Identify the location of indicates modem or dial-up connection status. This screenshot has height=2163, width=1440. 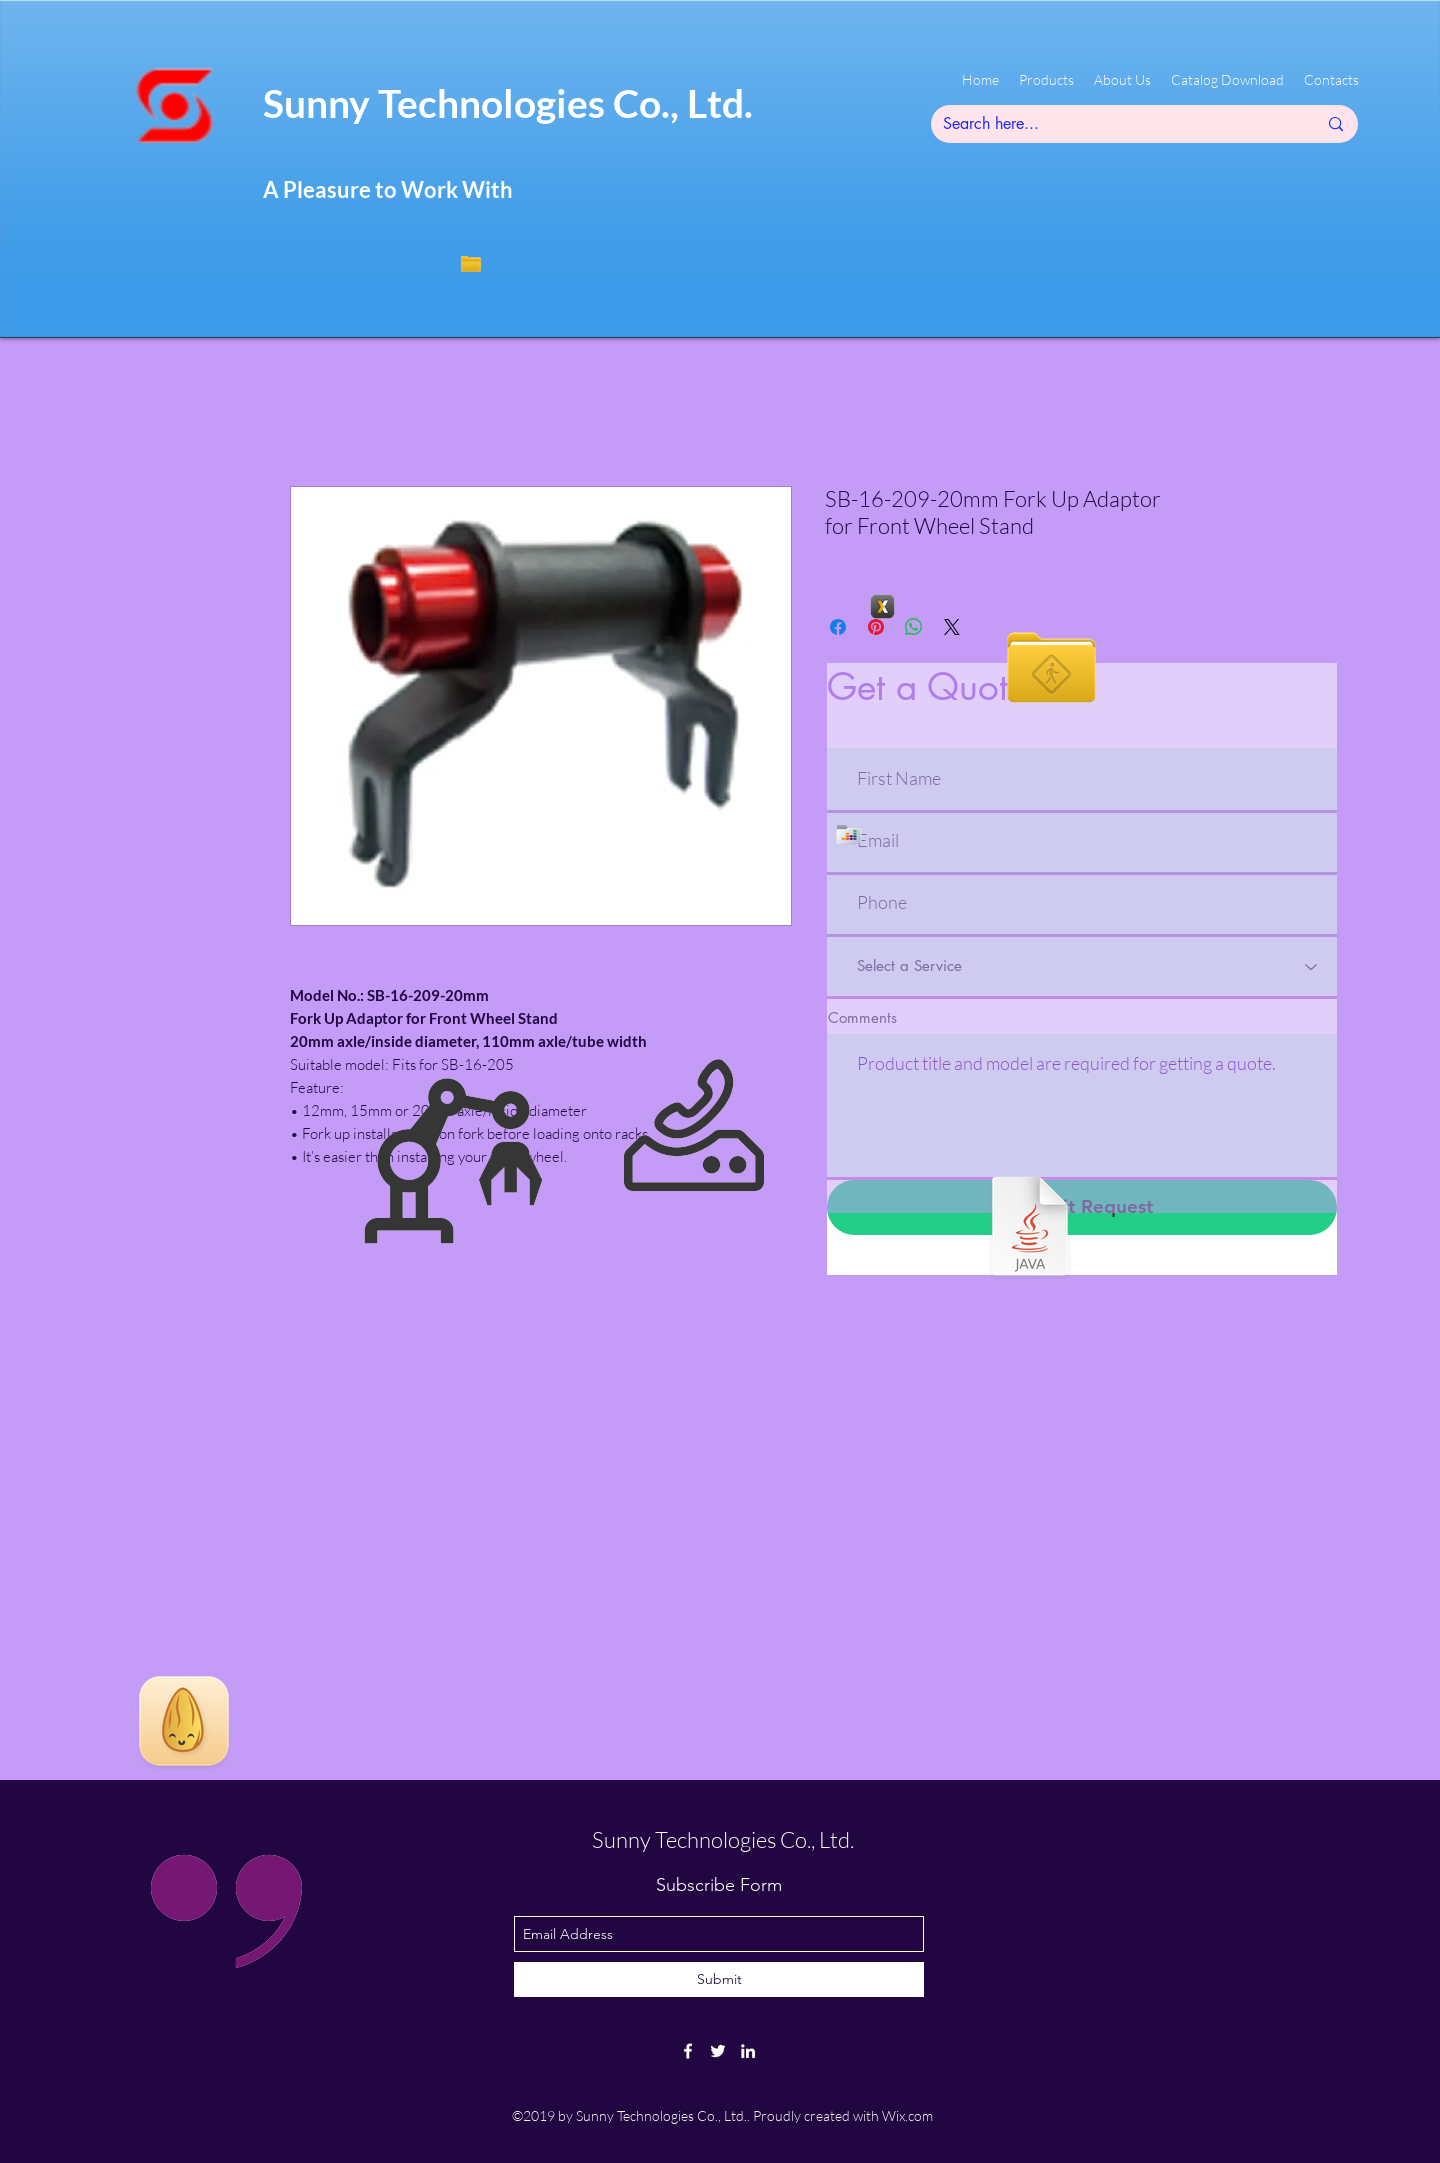
(694, 1121).